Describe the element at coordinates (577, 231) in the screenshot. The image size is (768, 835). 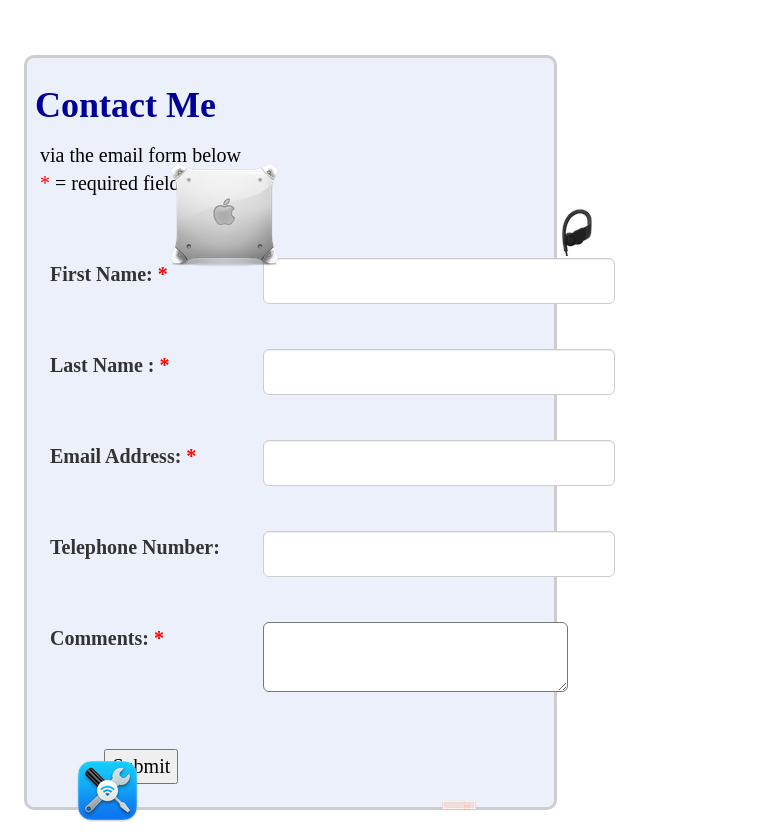
I see `beats powerbeats wireless earphone device` at that location.